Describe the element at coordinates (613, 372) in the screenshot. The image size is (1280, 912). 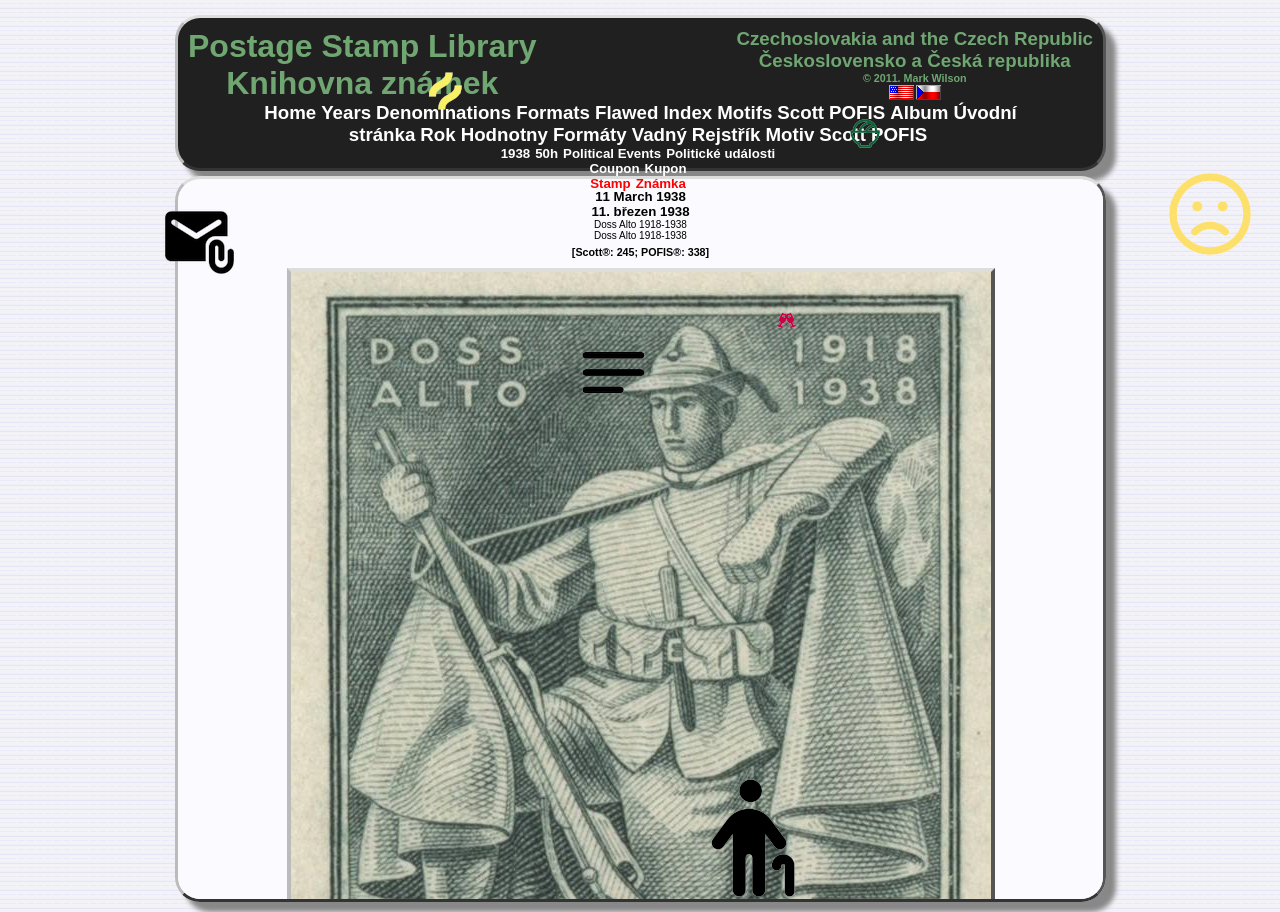
I see `view or edit notes` at that location.